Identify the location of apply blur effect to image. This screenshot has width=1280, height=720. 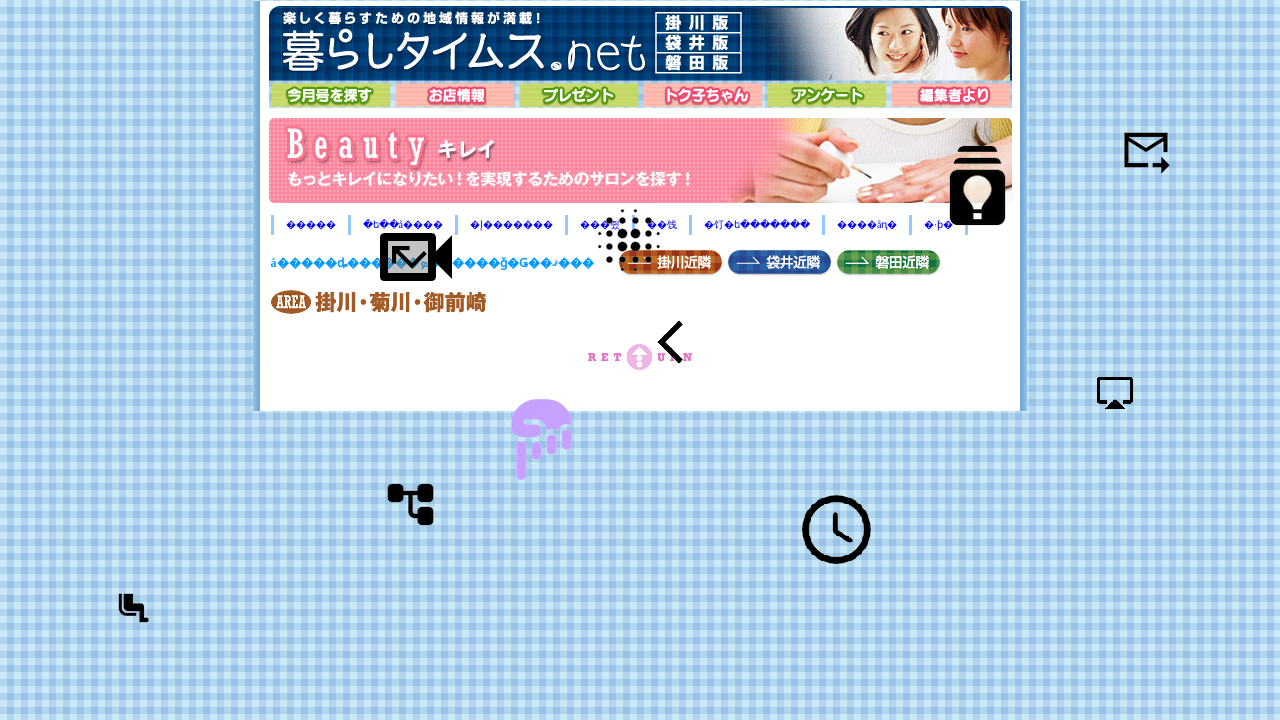
(629, 240).